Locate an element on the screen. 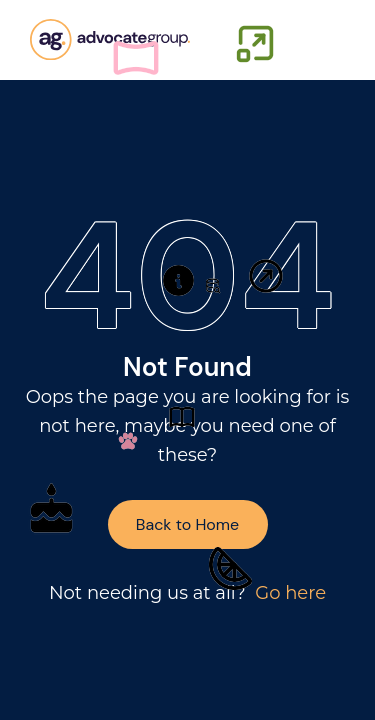  view more information or details is located at coordinates (178, 280).